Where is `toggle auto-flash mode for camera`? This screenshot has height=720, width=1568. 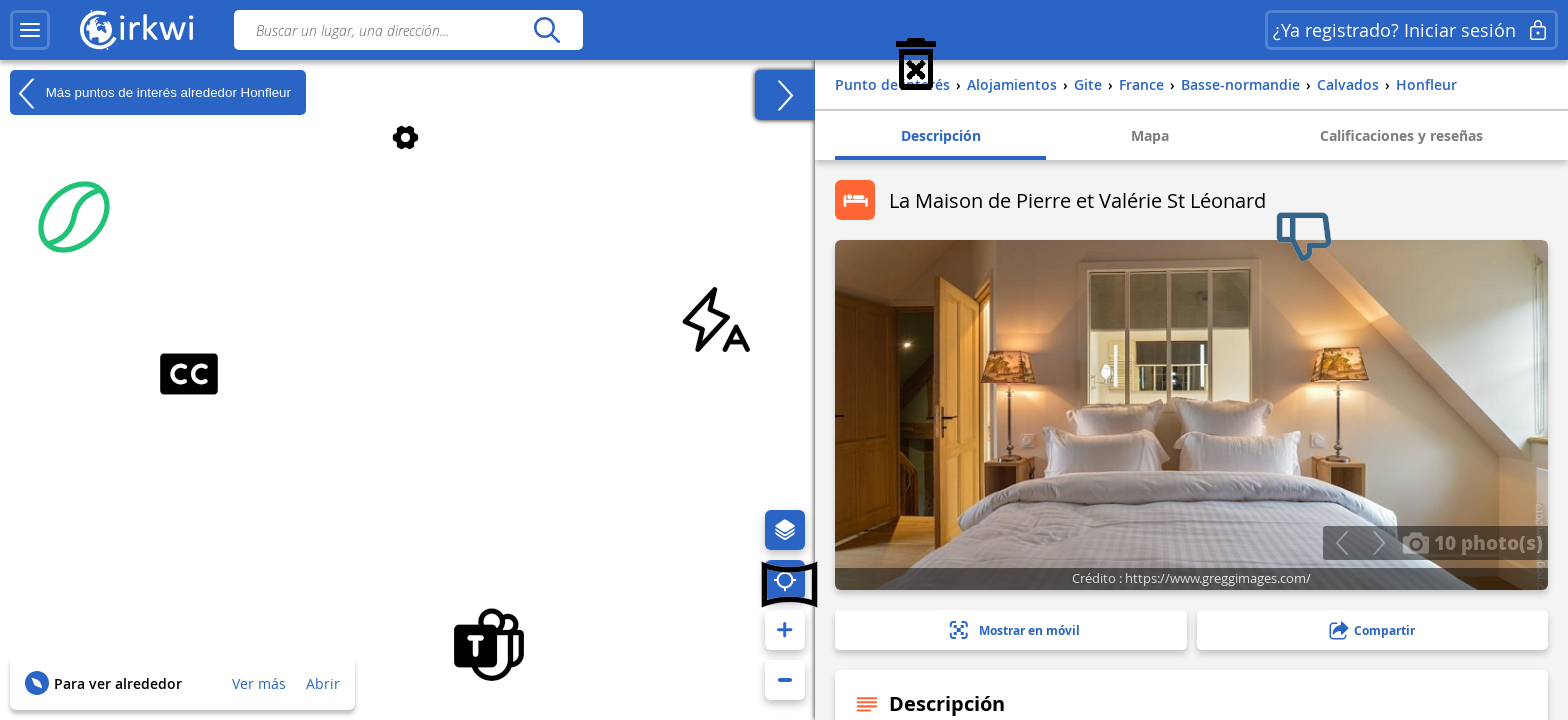
toggle auto-flash mode for camera is located at coordinates (715, 322).